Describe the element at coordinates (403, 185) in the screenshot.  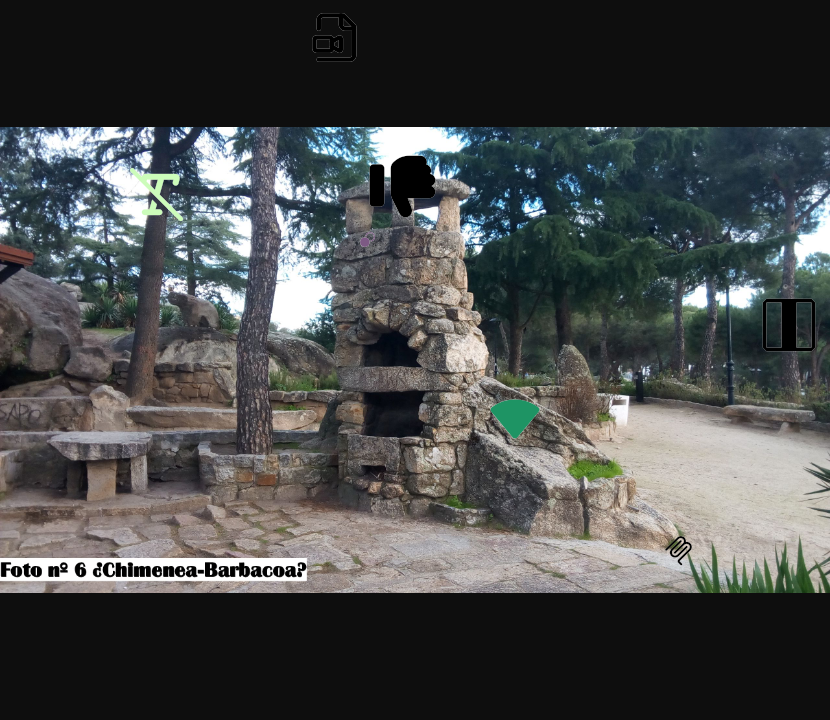
I see `dislike or downvote content` at that location.